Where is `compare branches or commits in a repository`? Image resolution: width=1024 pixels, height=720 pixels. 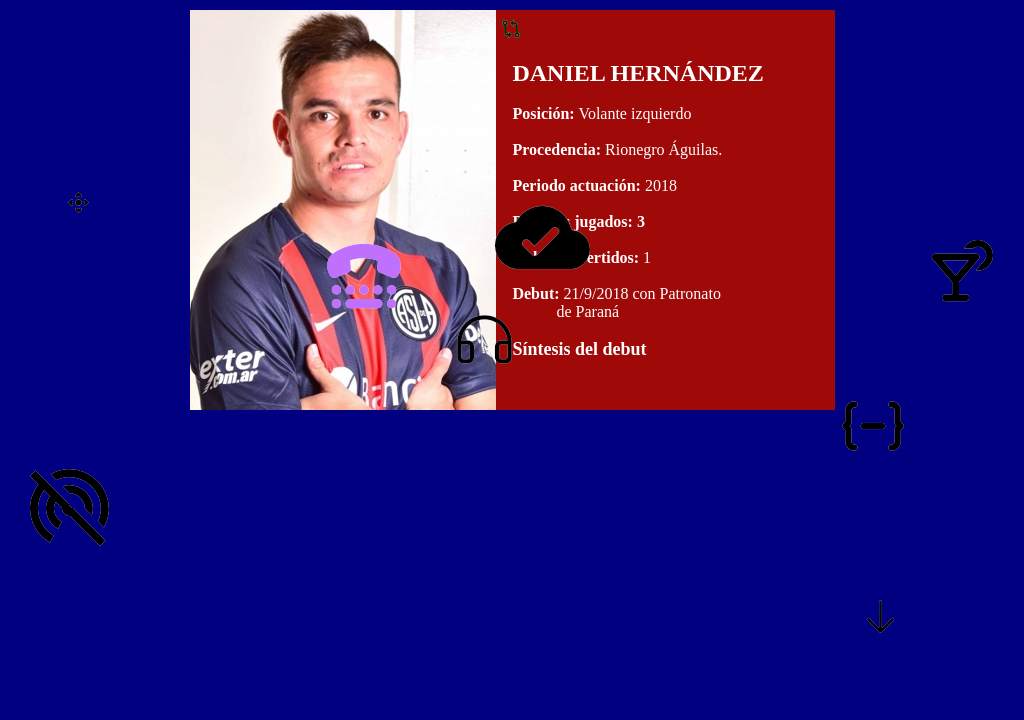 compare branches or commits in a repository is located at coordinates (511, 29).